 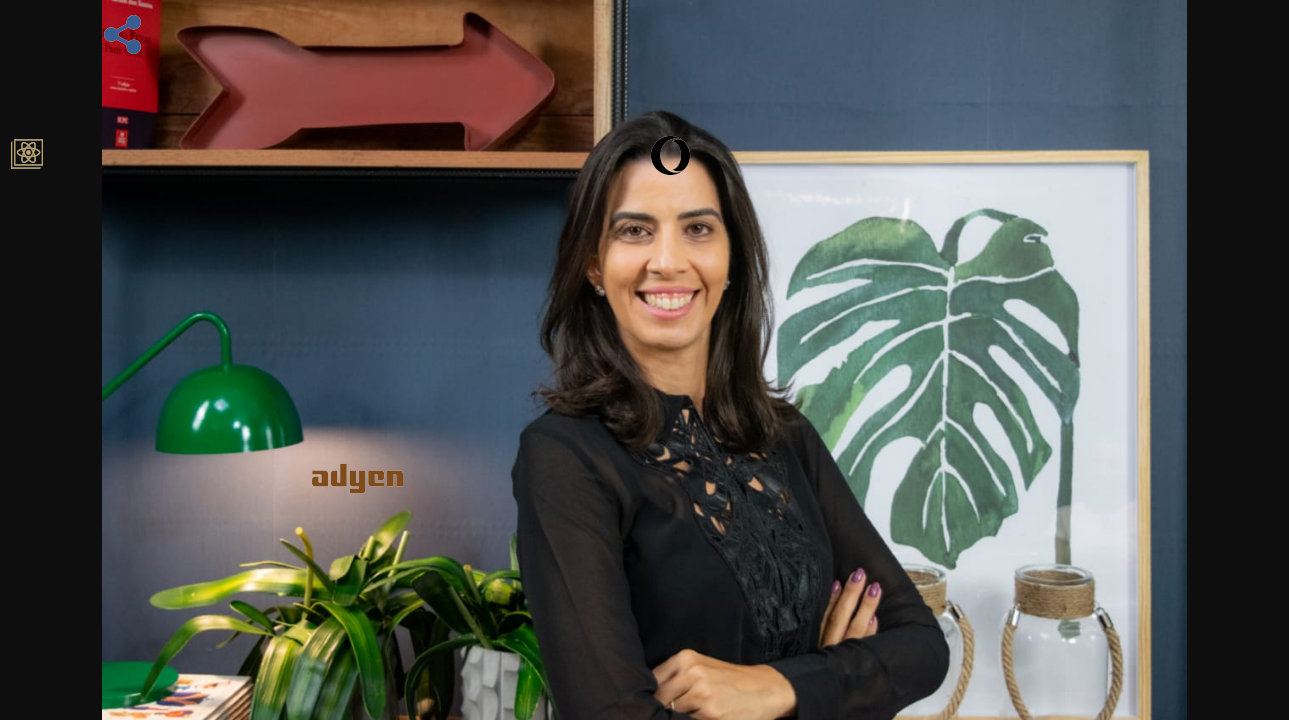 I want to click on share content with others, so click(x=123, y=34).